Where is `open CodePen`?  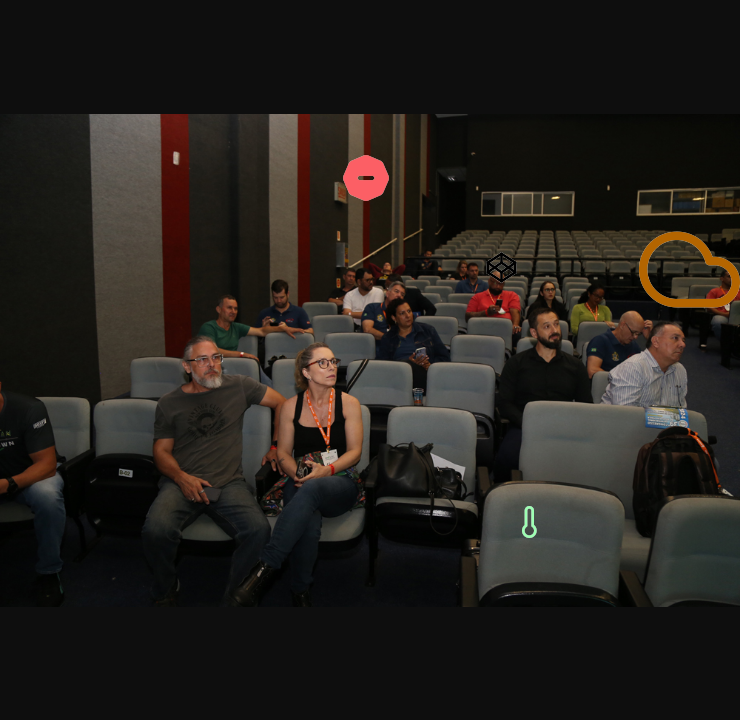 open CodePen is located at coordinates (501, 267).